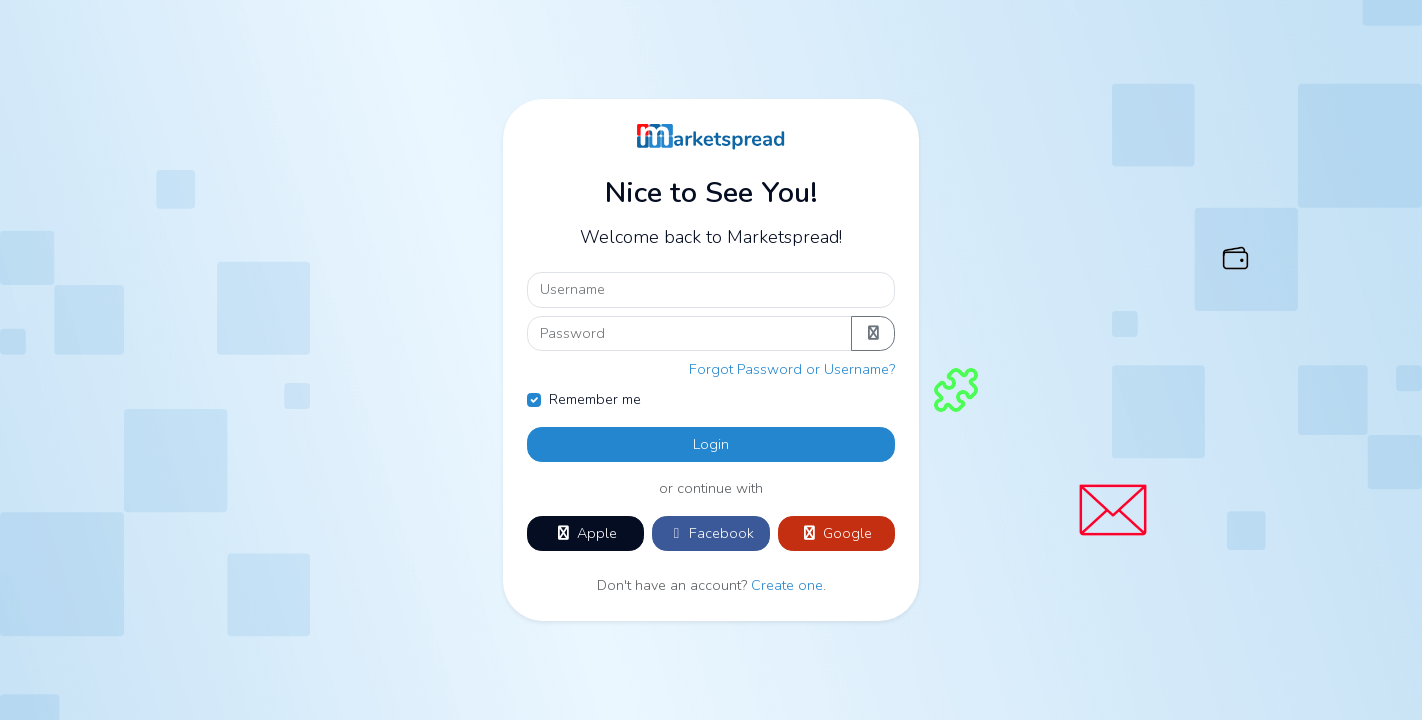 Image resolution: width=1422 pixels, height=720 pixels. What do you see at coordinates (956, 390) in the screenshot?
I see `access extensions or plugins` at bounding box center [956, 390].